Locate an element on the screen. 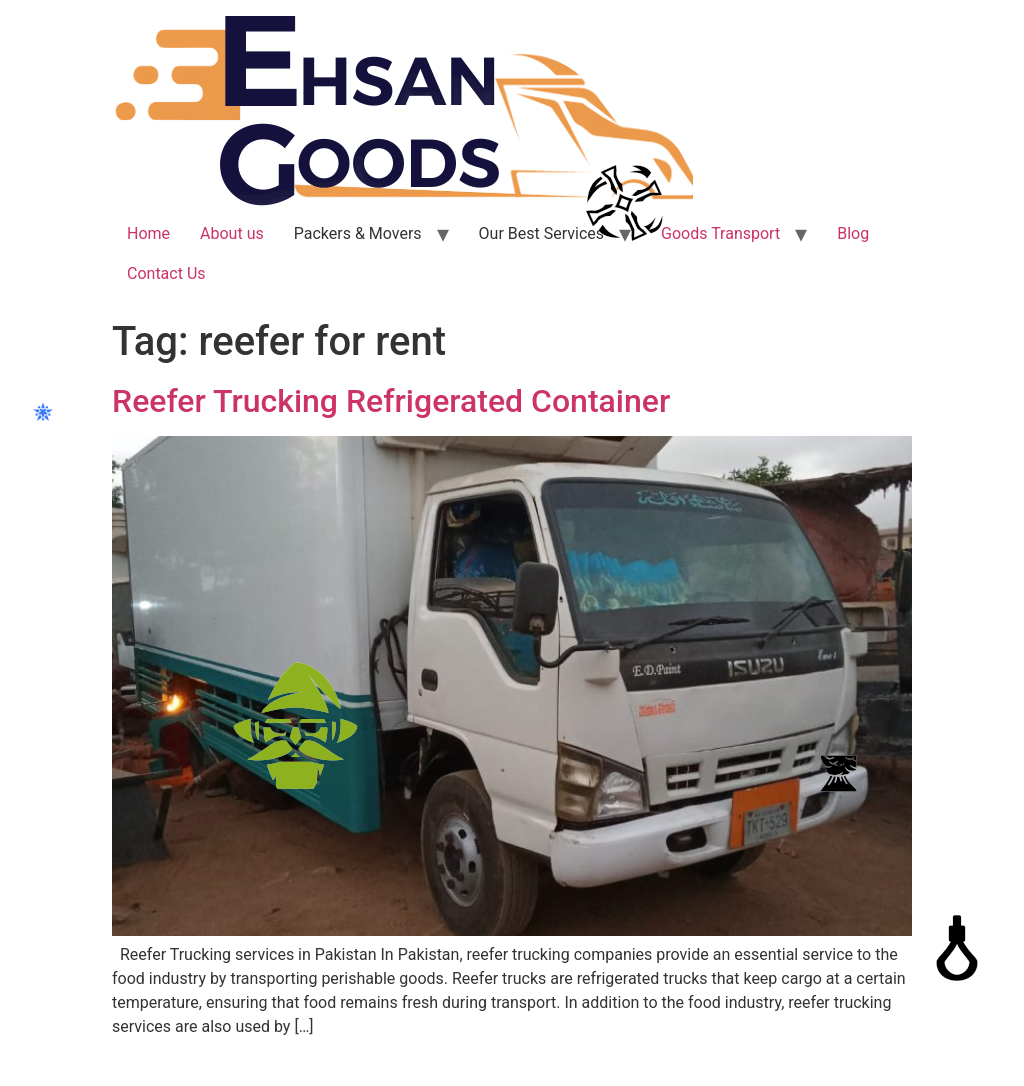  view achievements or rewards in a game is located at coordinates (43, 412).